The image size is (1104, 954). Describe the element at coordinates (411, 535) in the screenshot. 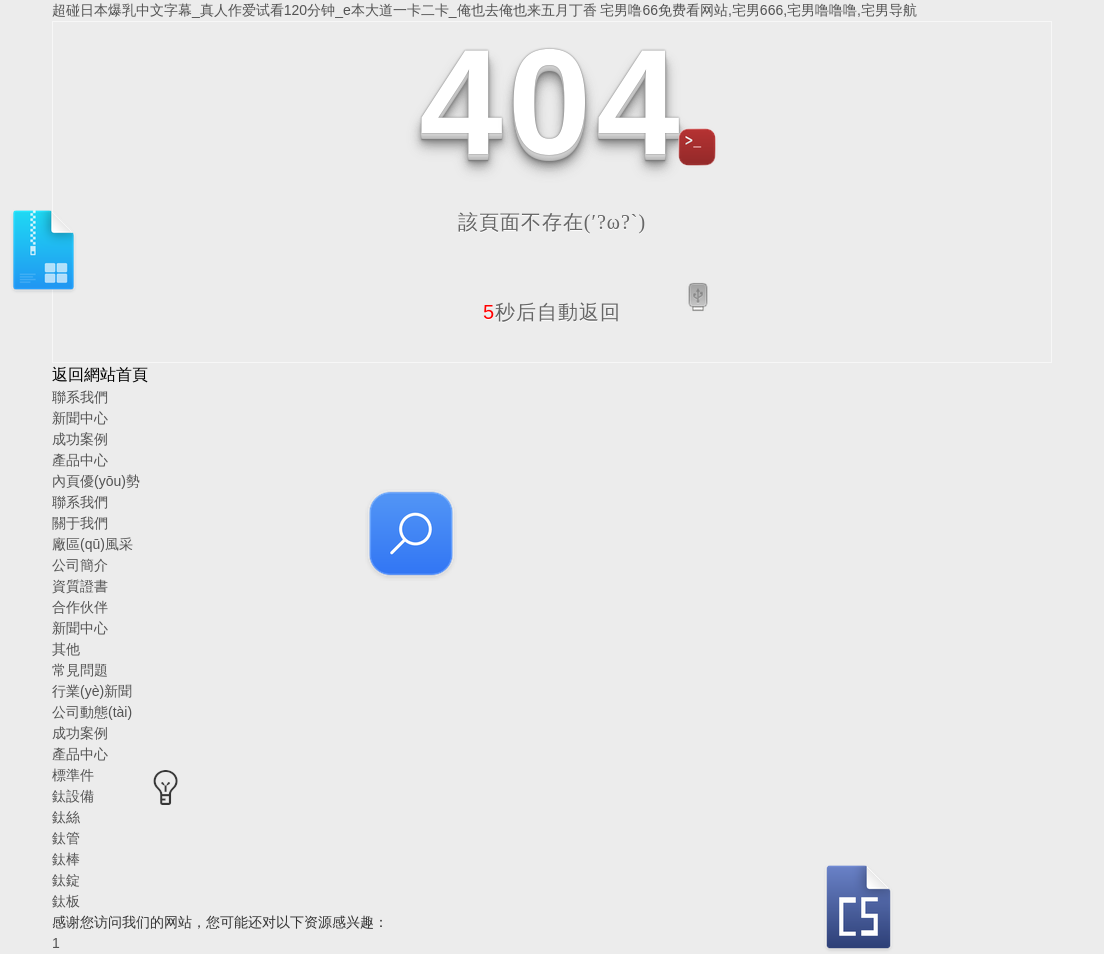

I see `open search or spotlight functionality` at that location.